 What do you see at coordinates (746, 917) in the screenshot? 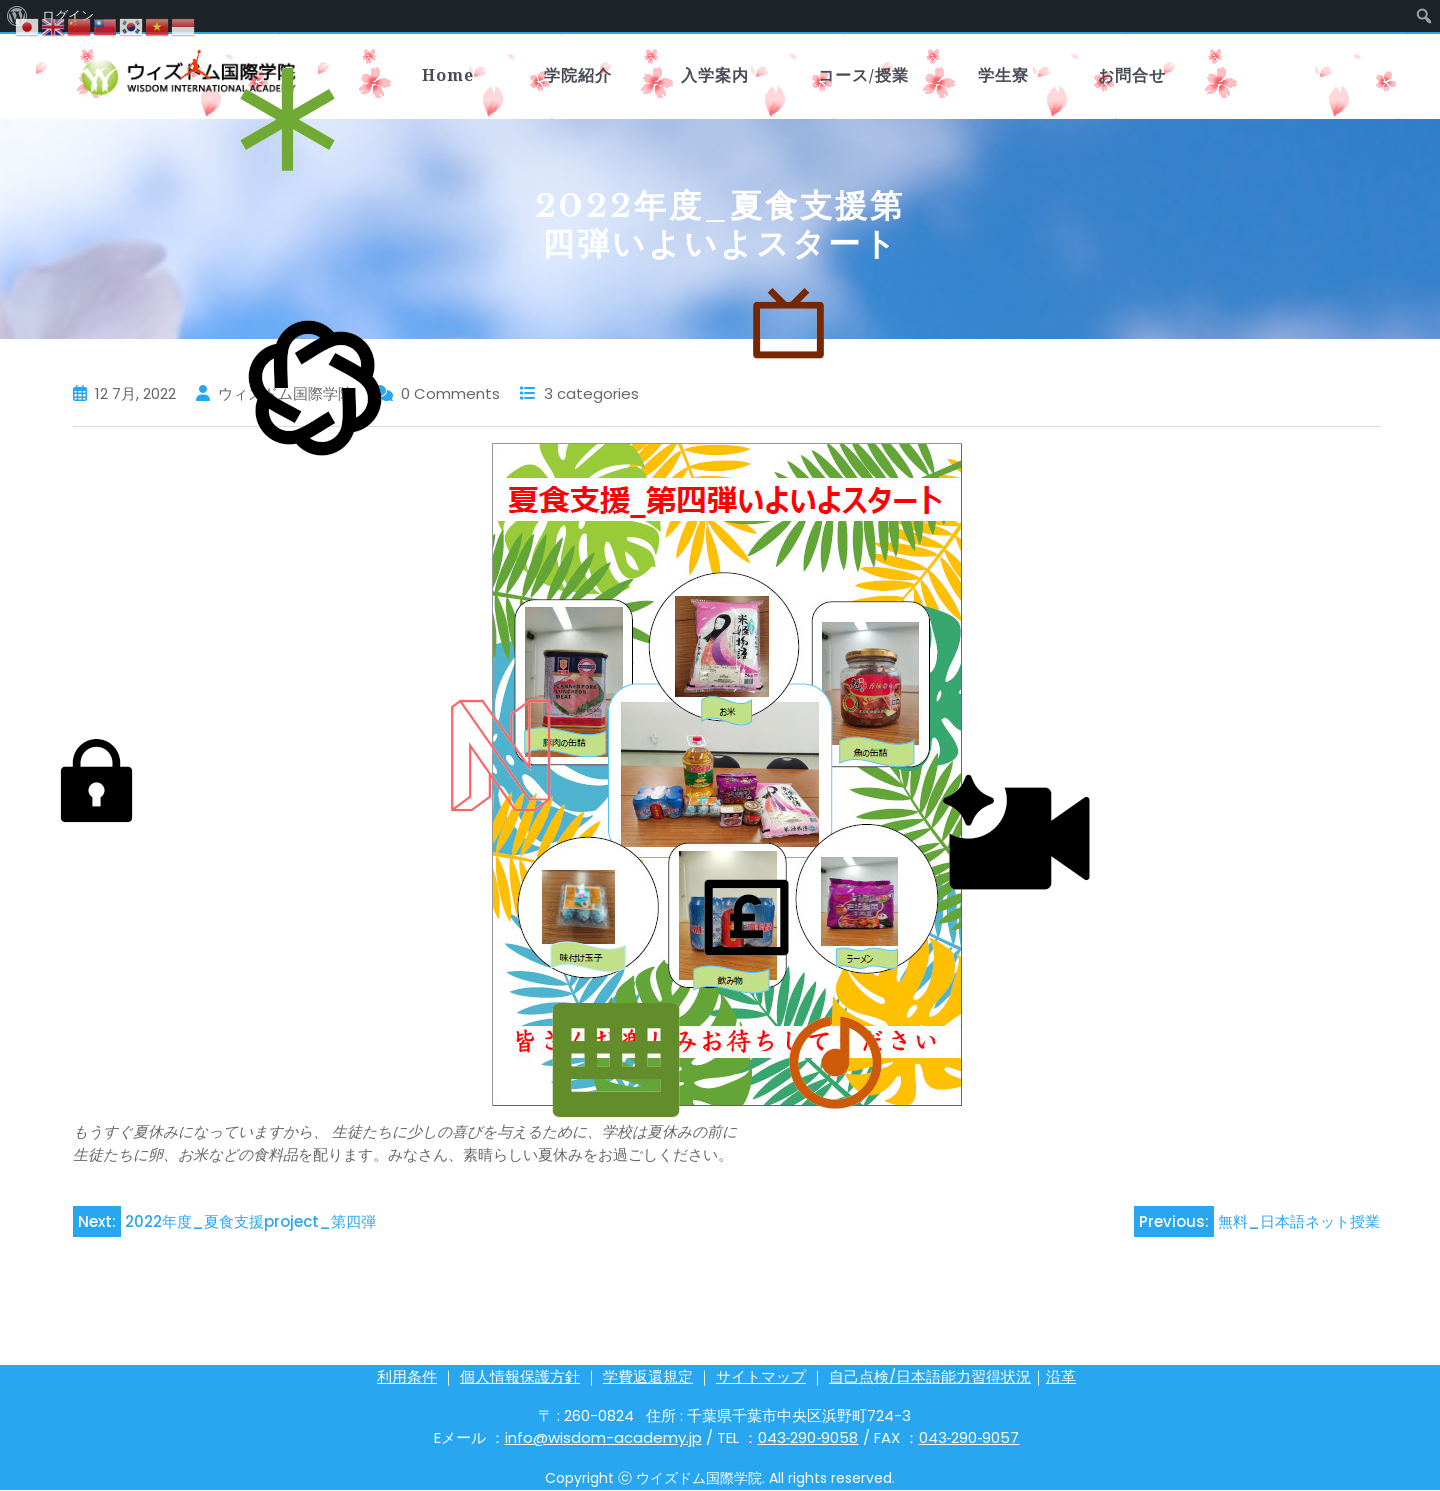
I see `view balance in british pounds` at bounding box center [746, 917].